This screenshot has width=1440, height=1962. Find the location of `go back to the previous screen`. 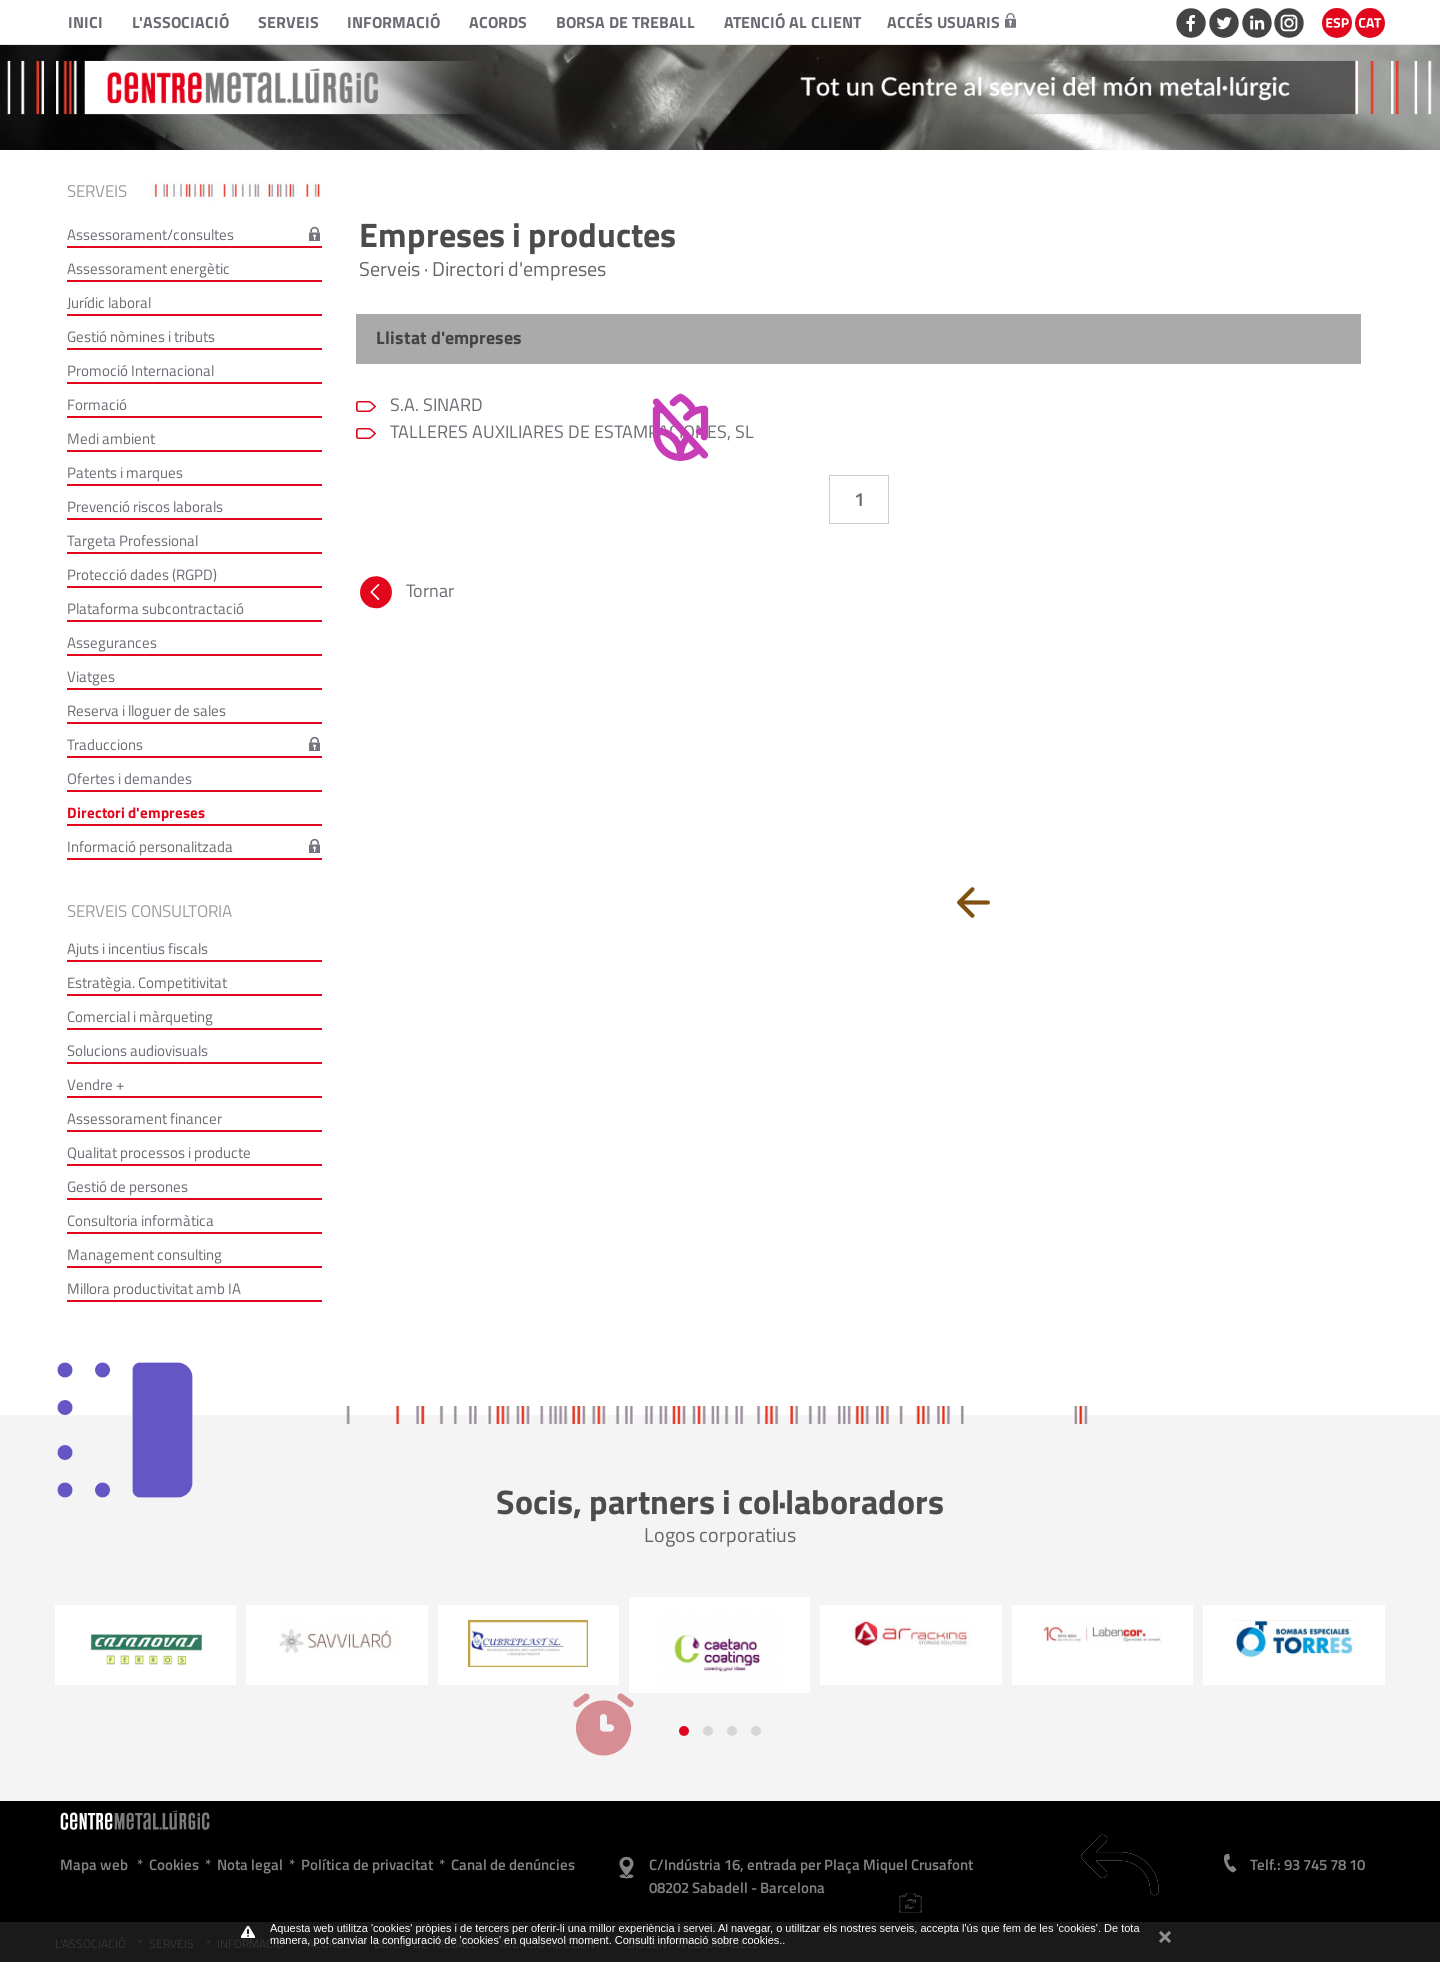

go back to the previous screen is located at coordinates (973, 902).